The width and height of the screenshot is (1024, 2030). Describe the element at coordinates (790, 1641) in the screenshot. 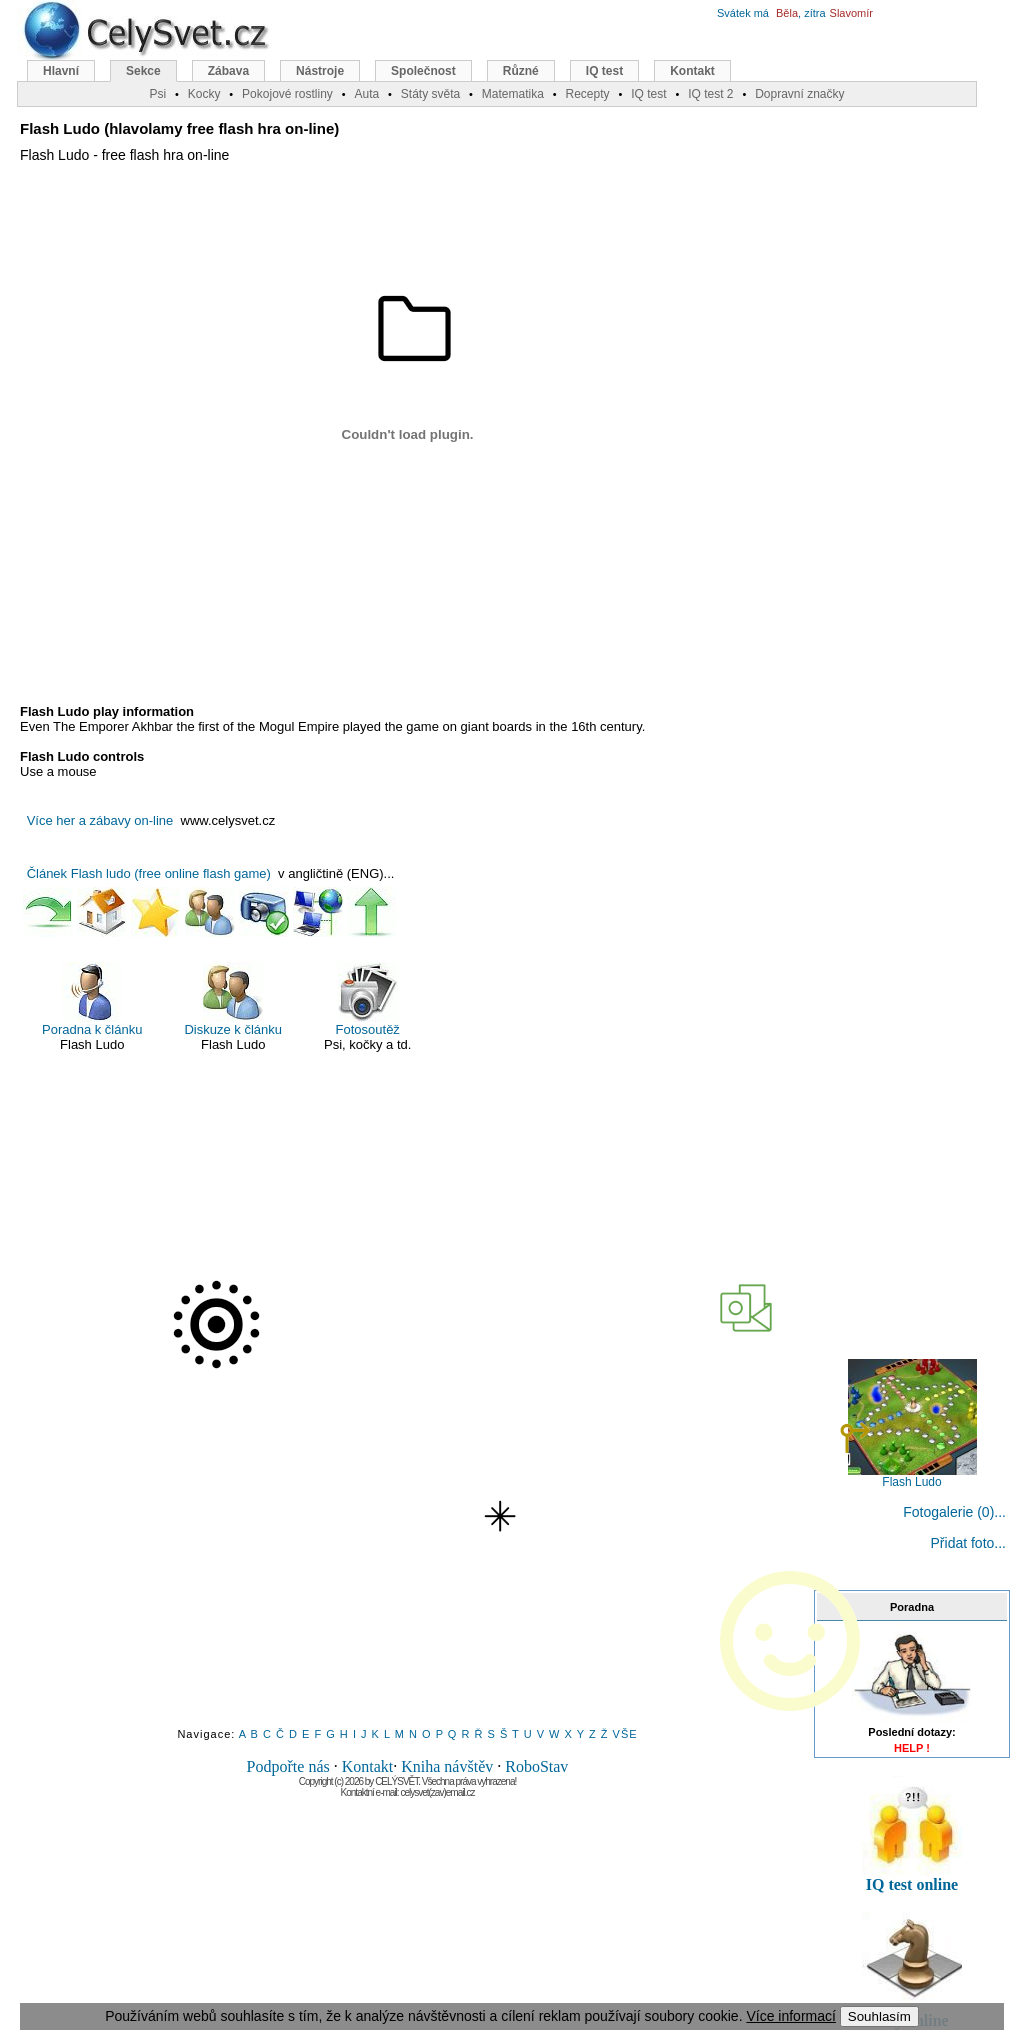

I see `add emoji or reaction to content` at that location.